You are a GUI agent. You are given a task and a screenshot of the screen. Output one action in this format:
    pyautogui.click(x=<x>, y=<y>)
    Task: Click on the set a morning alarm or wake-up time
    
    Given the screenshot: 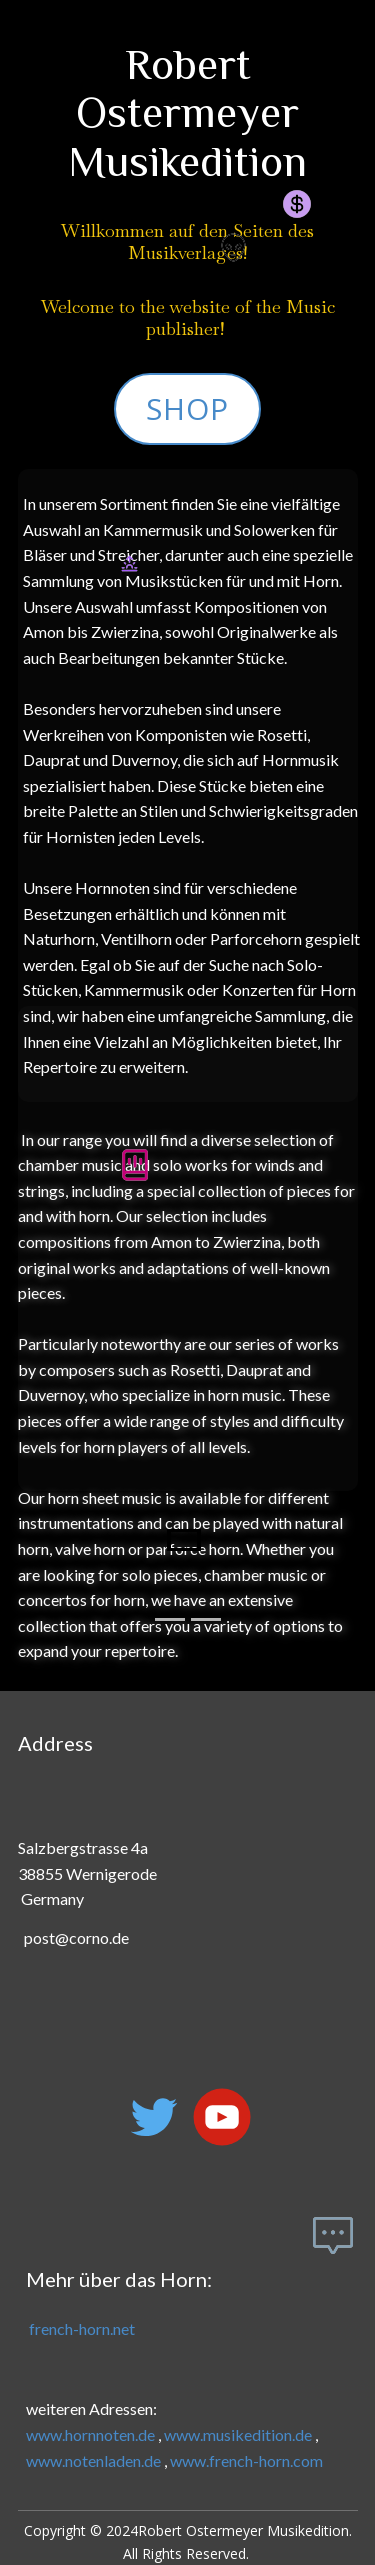 What is the action you would take?
    pyautogui.click(x=129, y=563)
    